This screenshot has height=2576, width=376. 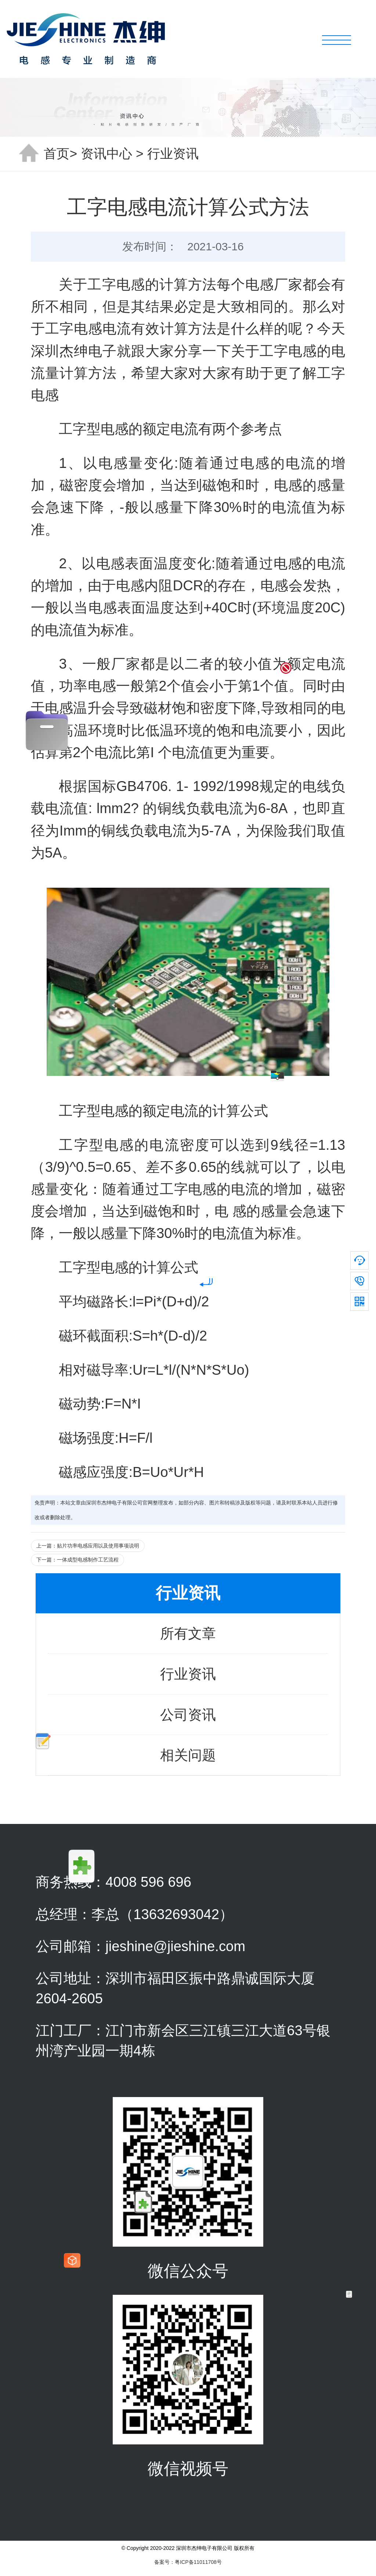 I want to click on openoffice or libreoffice extension file, so click(x=143, y=2202).